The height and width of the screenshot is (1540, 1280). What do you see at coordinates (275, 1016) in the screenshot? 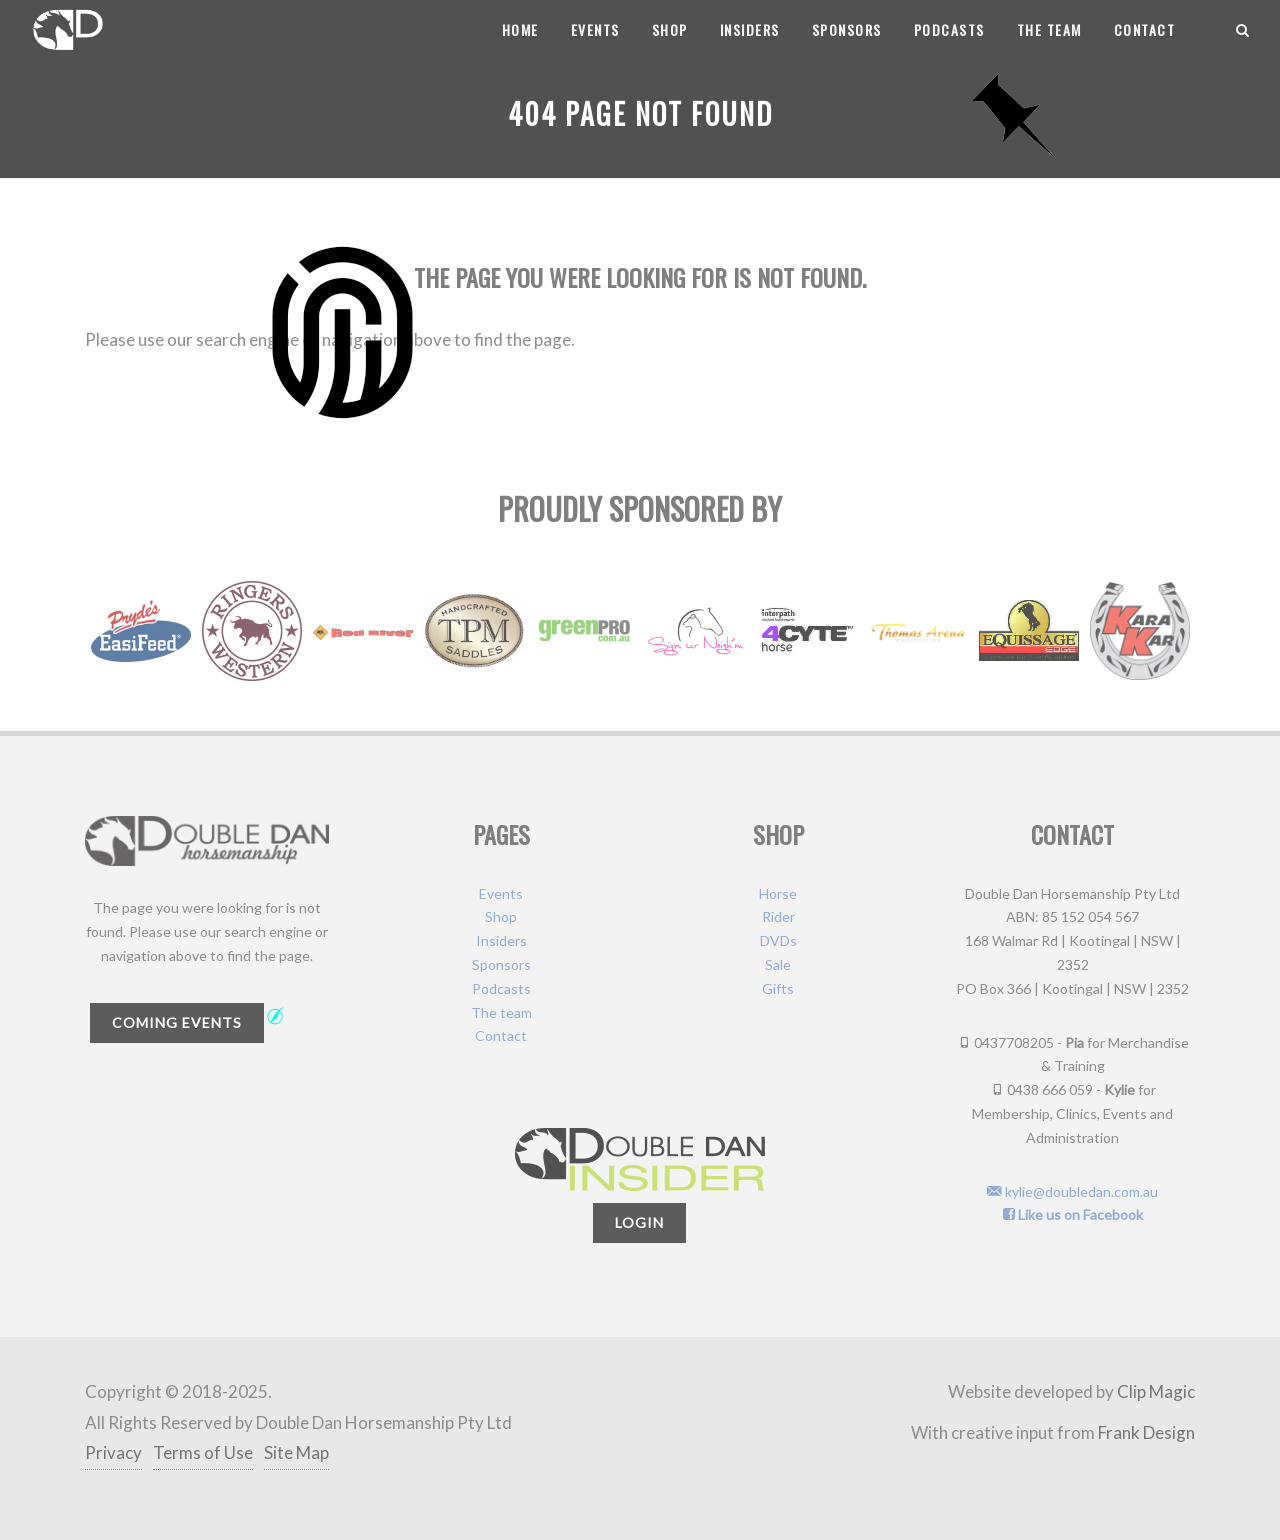
I see `pied piper company logo` at bounding box center [275, 1016].